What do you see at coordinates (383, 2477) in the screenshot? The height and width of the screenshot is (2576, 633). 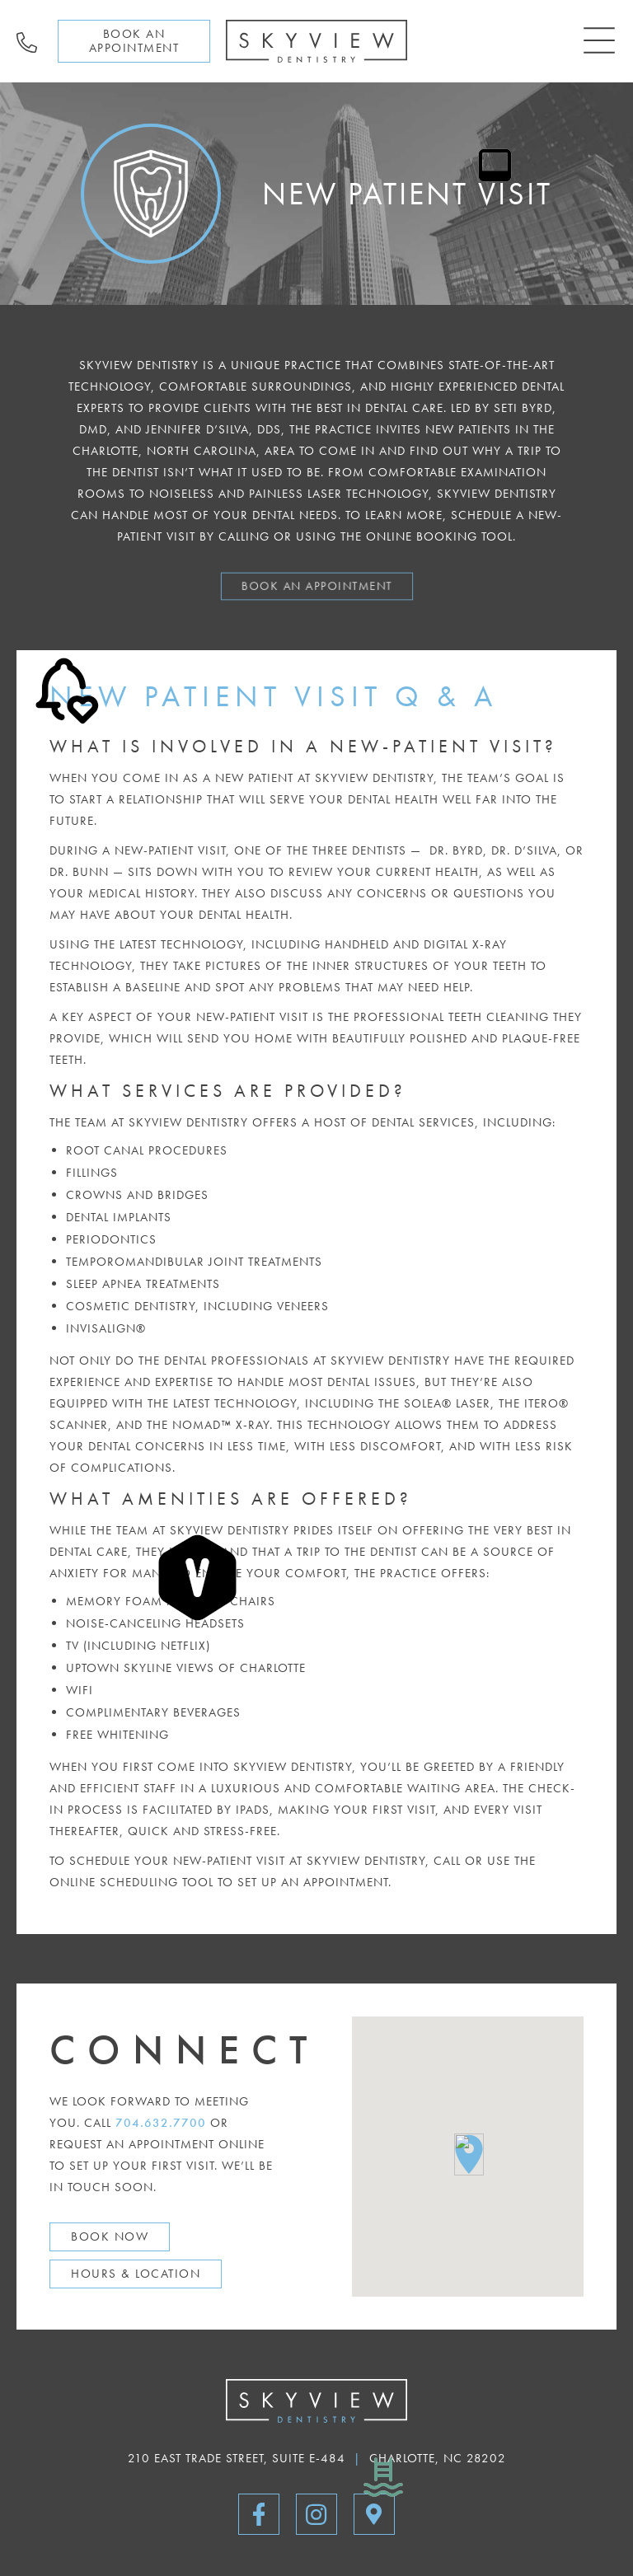 I see `indicates swimming pool amenity available` at bounding box center [383, 2477].